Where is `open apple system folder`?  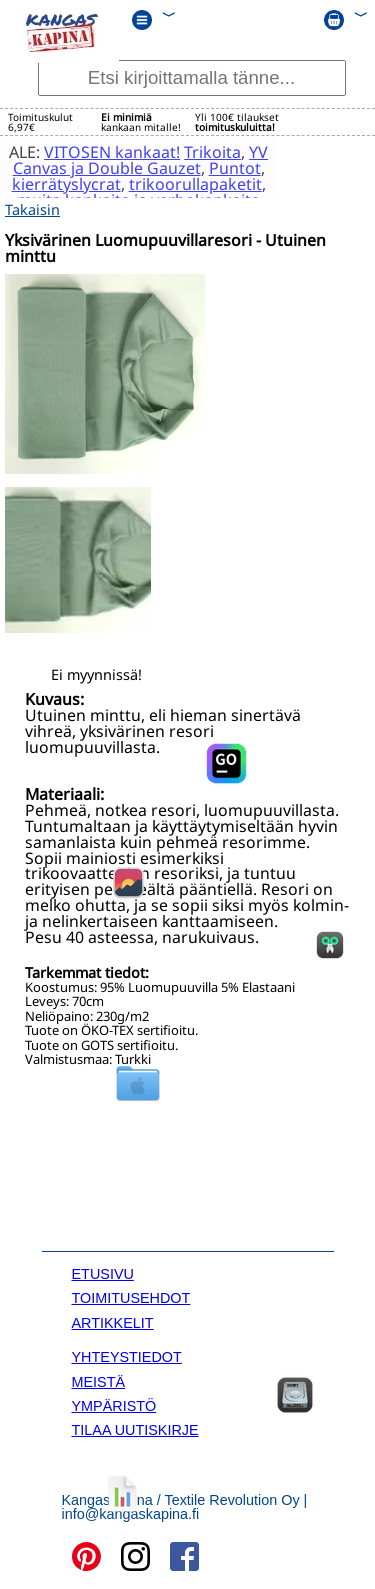 open apple system folder is located at coordinates (138, 1083).